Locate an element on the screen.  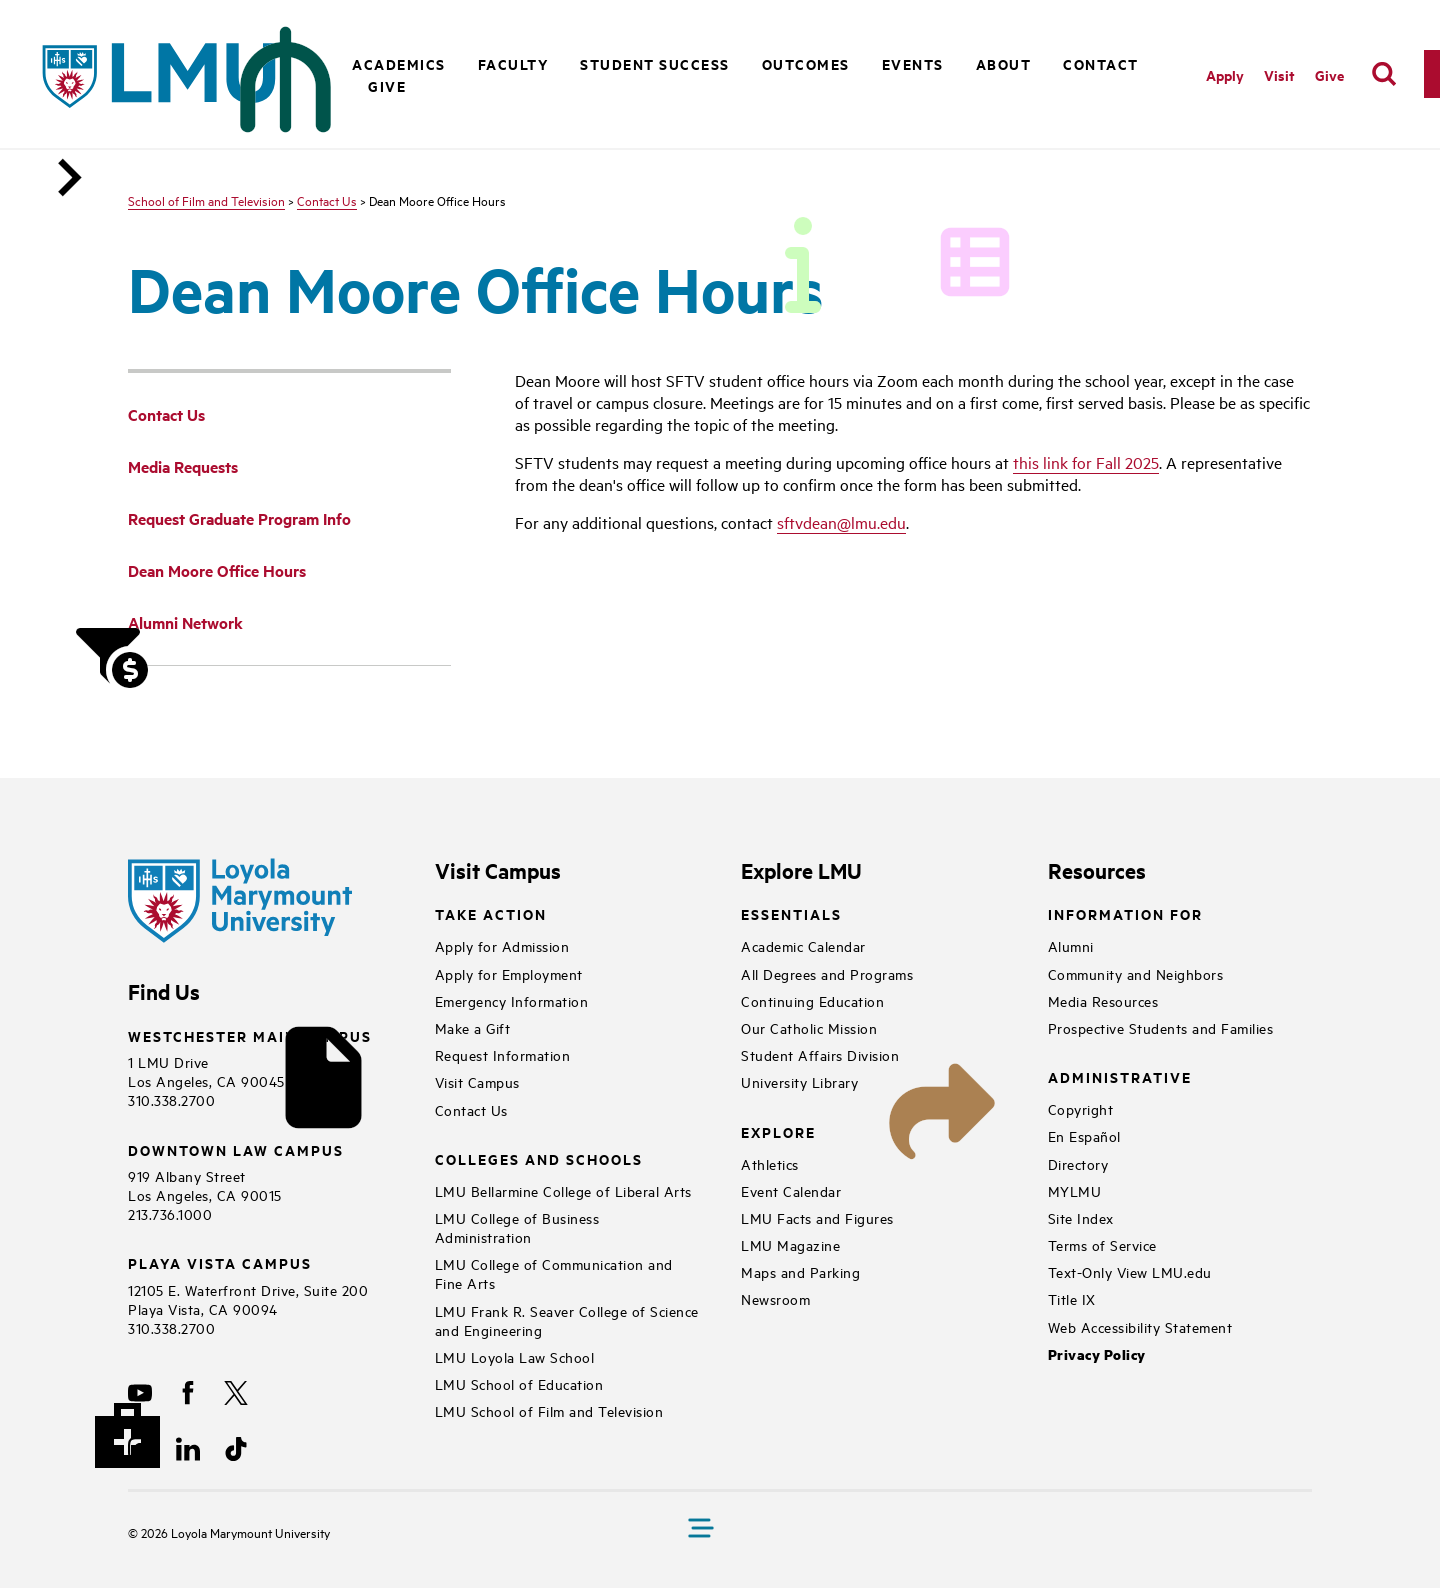
filter results by price or cost is located at coordinates (112, 652).